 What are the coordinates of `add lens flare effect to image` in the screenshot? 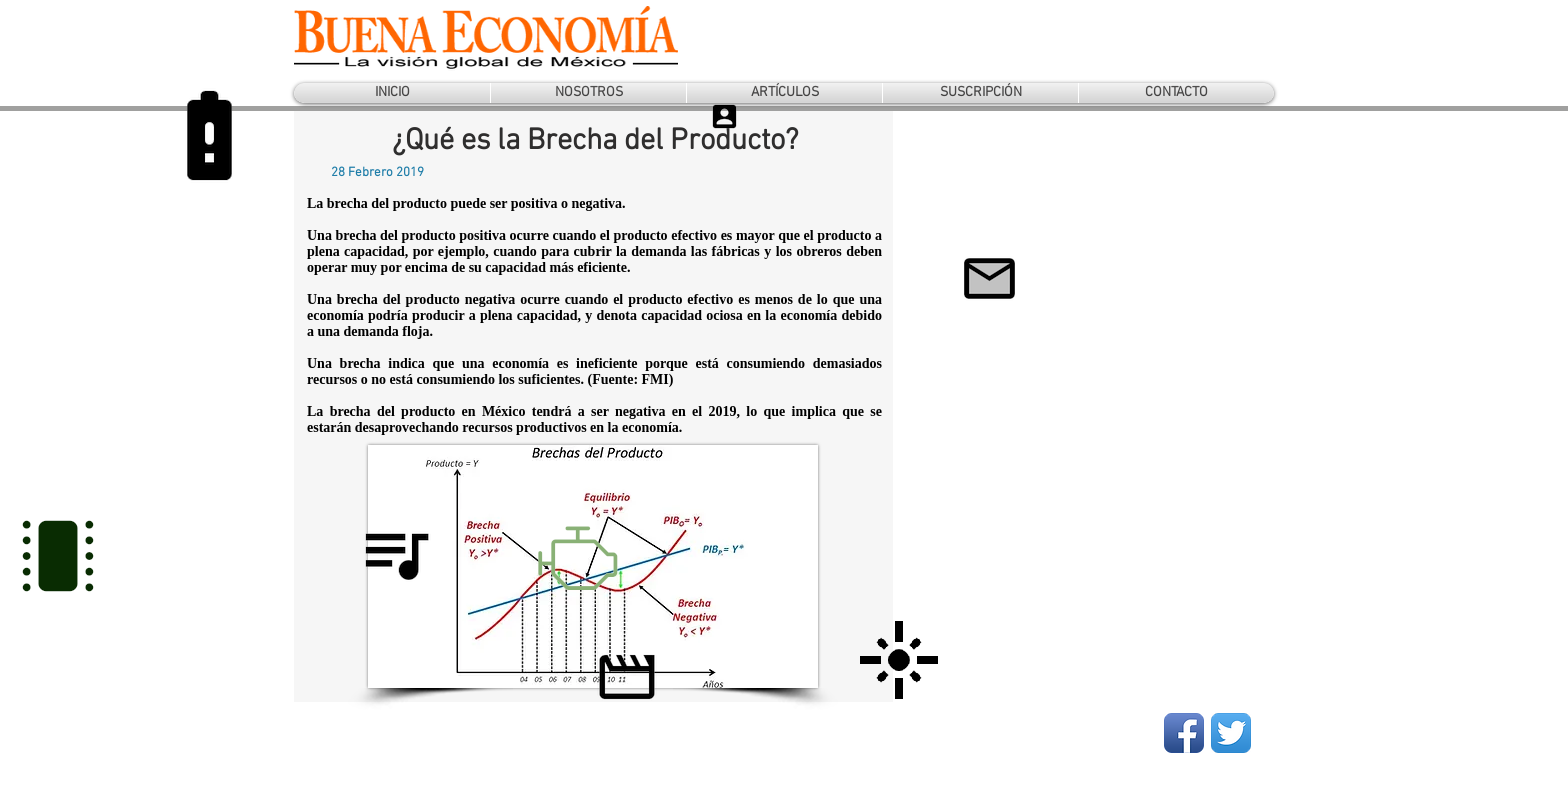 It's located at (899, 660).